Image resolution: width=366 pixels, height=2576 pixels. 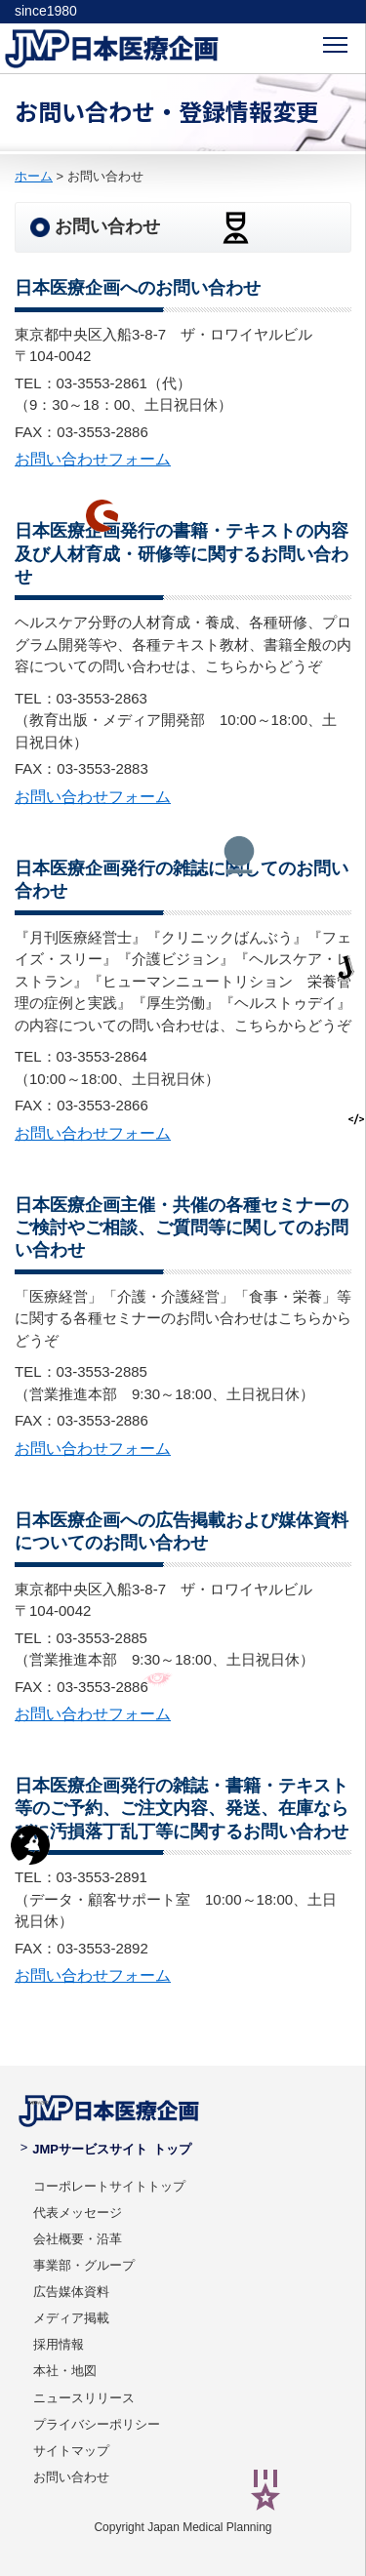 What do you see at coordinates (265, 2489) in the screenshot?
I see `view achievements or awards` at bounding box center [265, 2489].